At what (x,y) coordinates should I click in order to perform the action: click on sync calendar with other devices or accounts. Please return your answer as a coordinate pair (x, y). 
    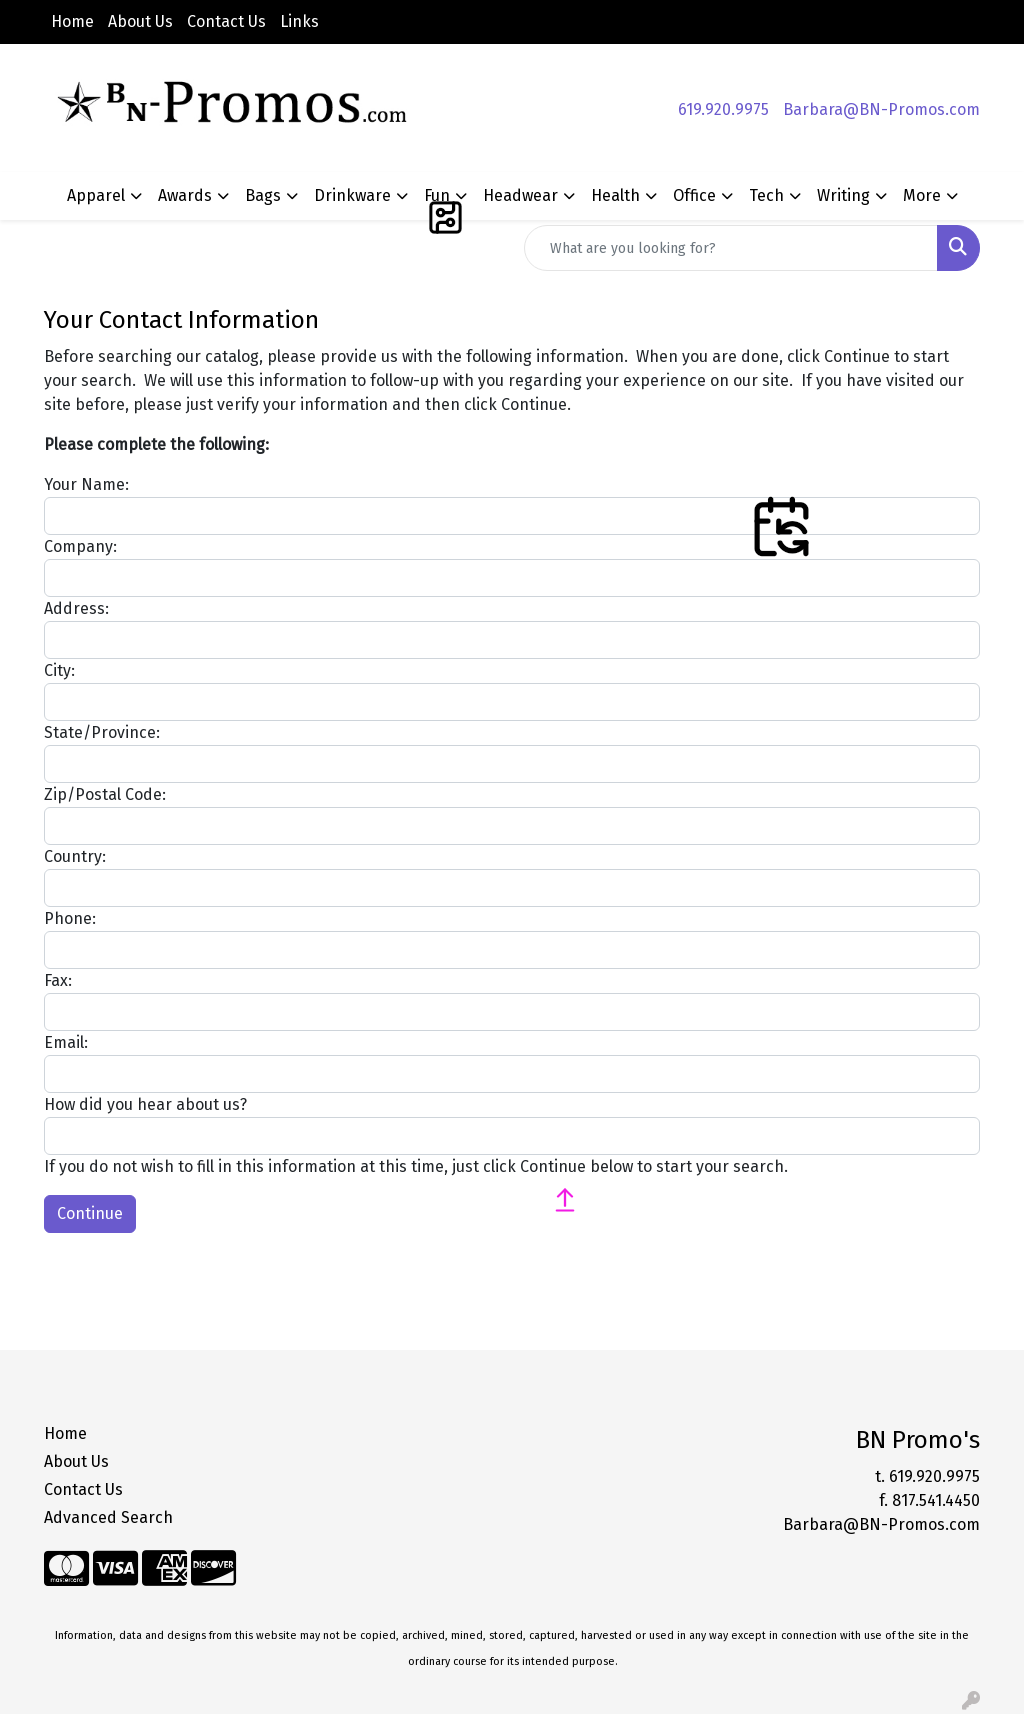
    Looking at the image, I should click on (781, 526).